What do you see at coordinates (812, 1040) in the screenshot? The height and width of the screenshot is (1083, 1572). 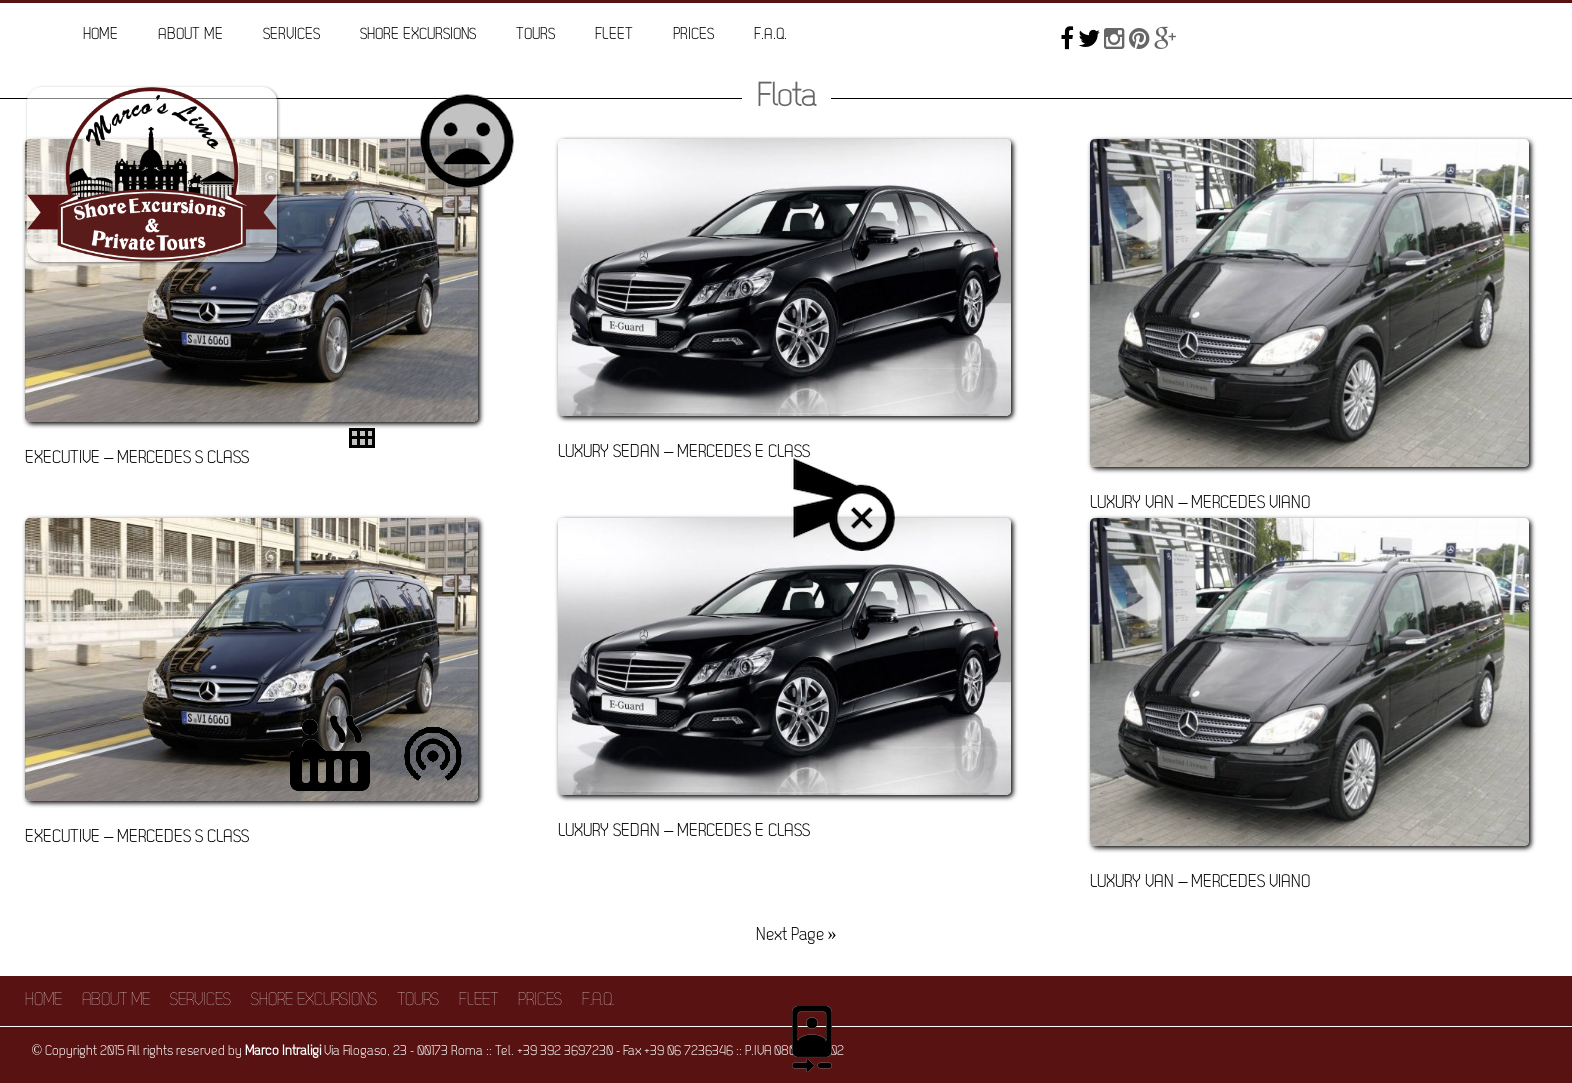 I see `switch to front-facing camera` at bounding box center [812, 1040].